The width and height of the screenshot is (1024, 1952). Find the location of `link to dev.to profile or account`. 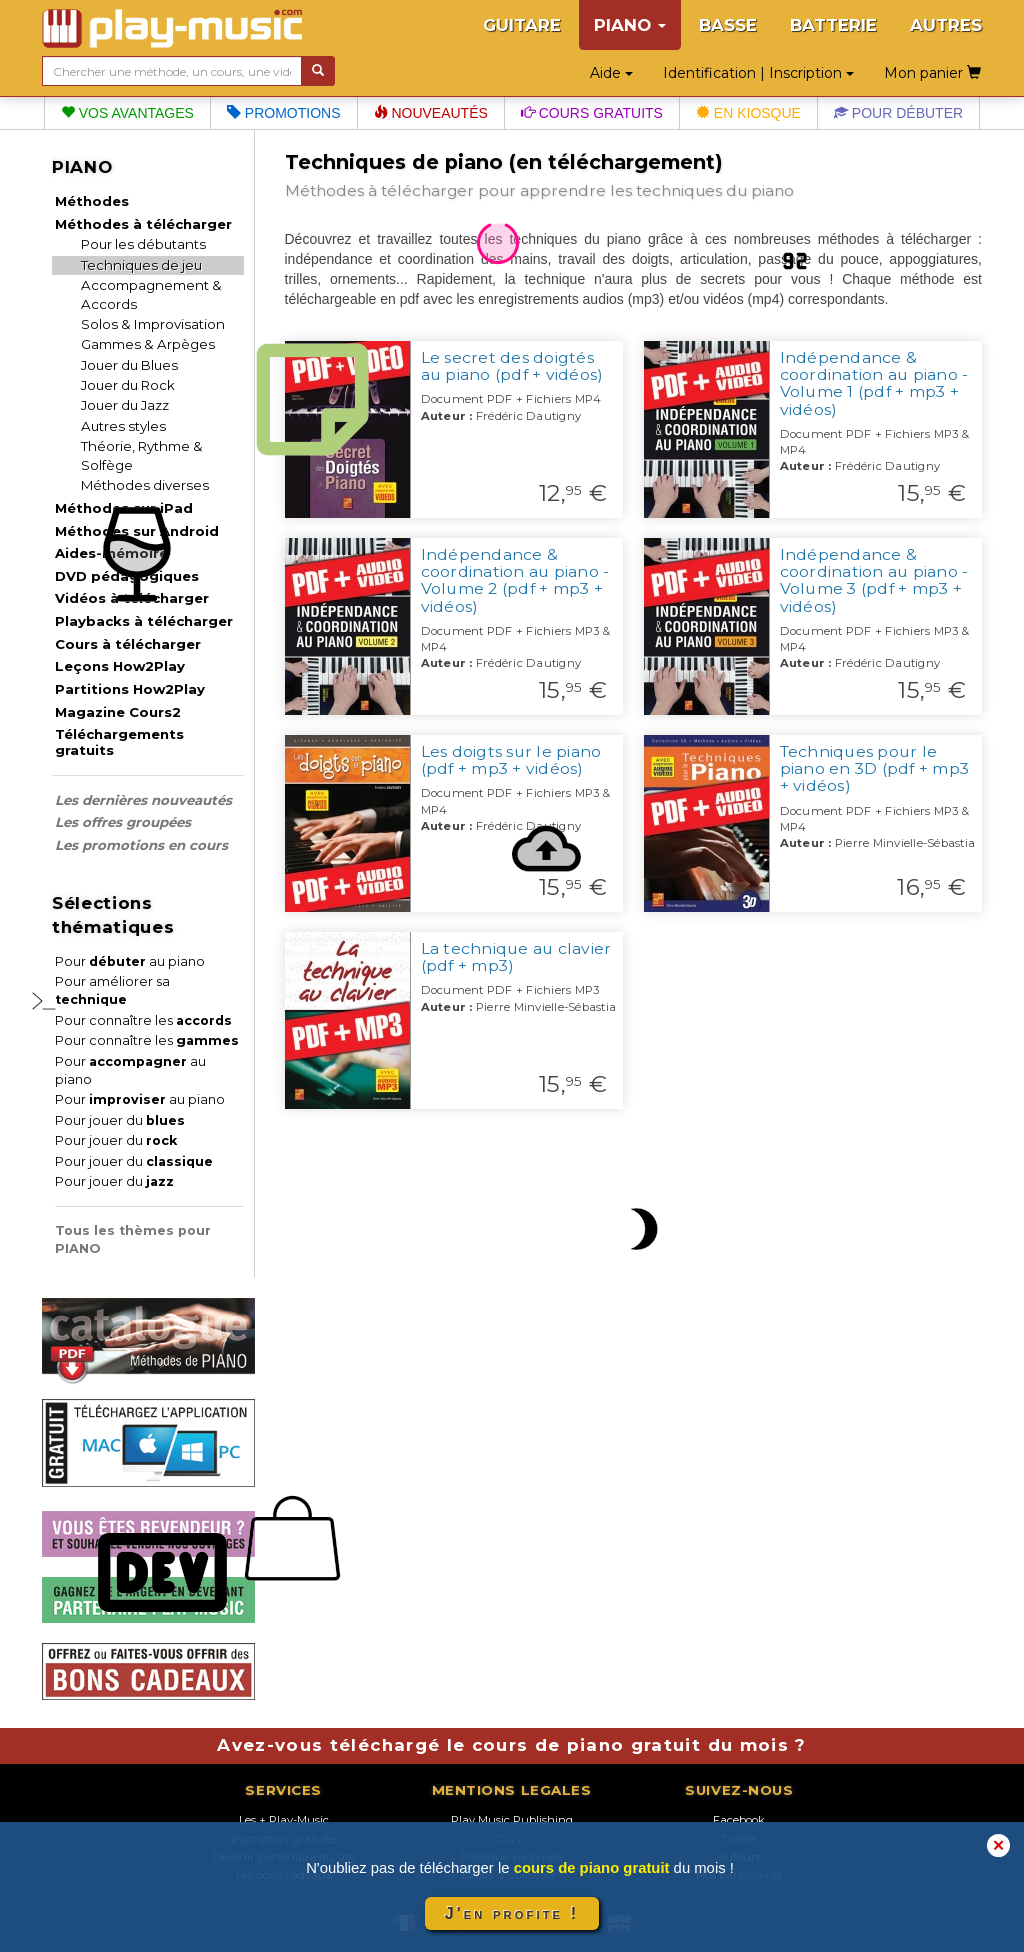

link to dev.to profile or account is located at coordinates (162, 1572).